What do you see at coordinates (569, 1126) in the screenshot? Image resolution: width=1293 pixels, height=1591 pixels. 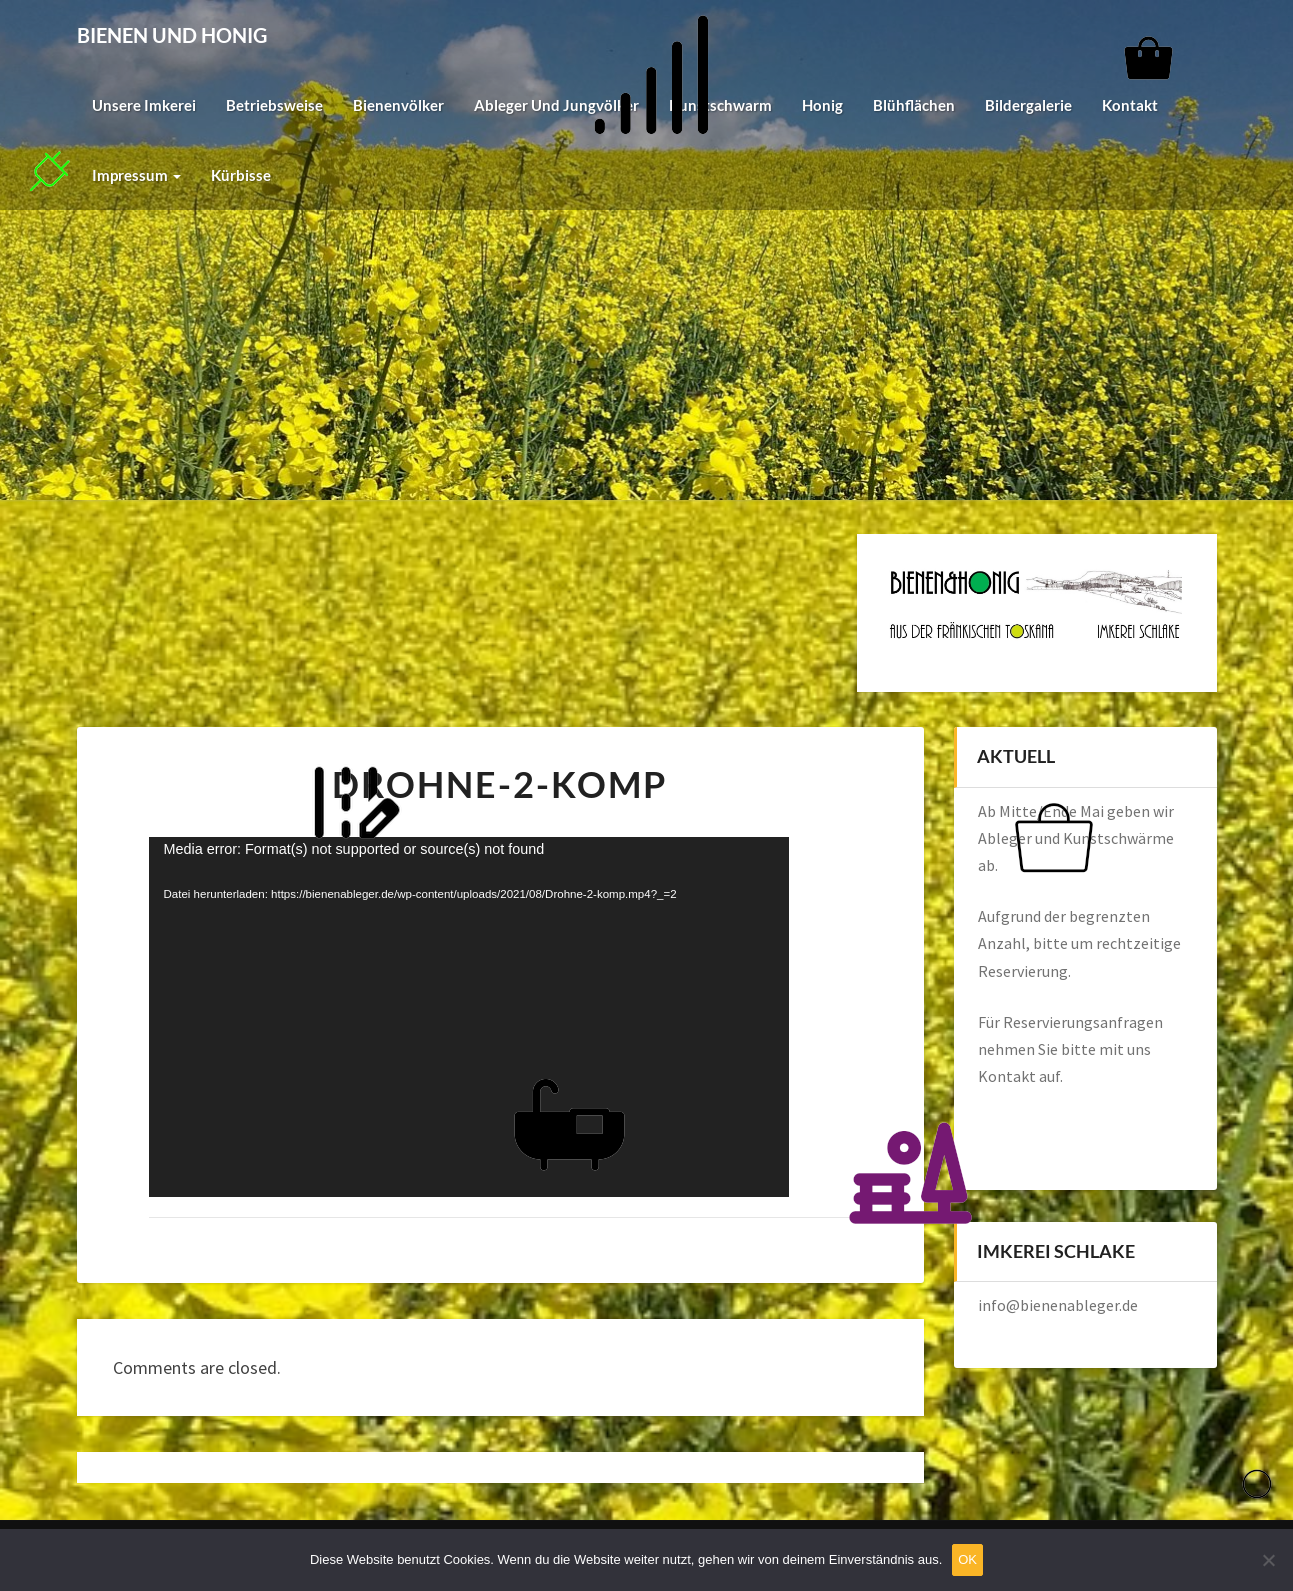 I see `indicates bathroom or bathing facilities` at bounding box center [569, 1126].